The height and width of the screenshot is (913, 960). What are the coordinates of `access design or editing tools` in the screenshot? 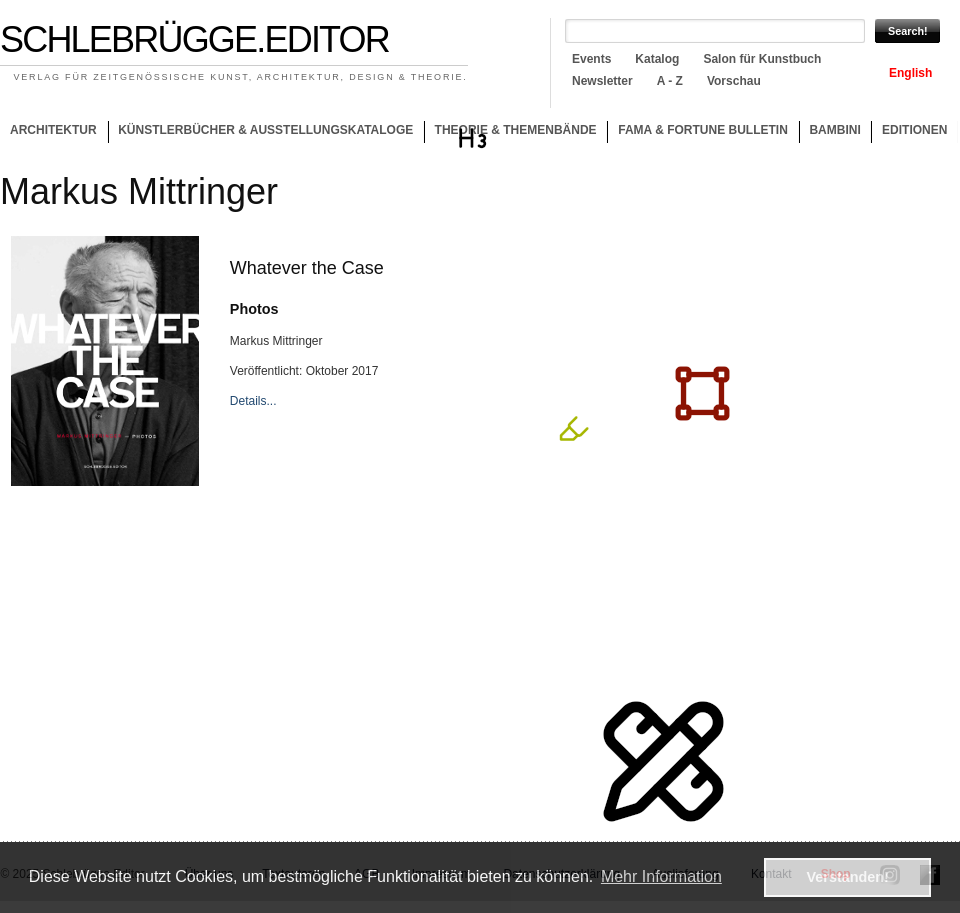 It's located at (663, 761).